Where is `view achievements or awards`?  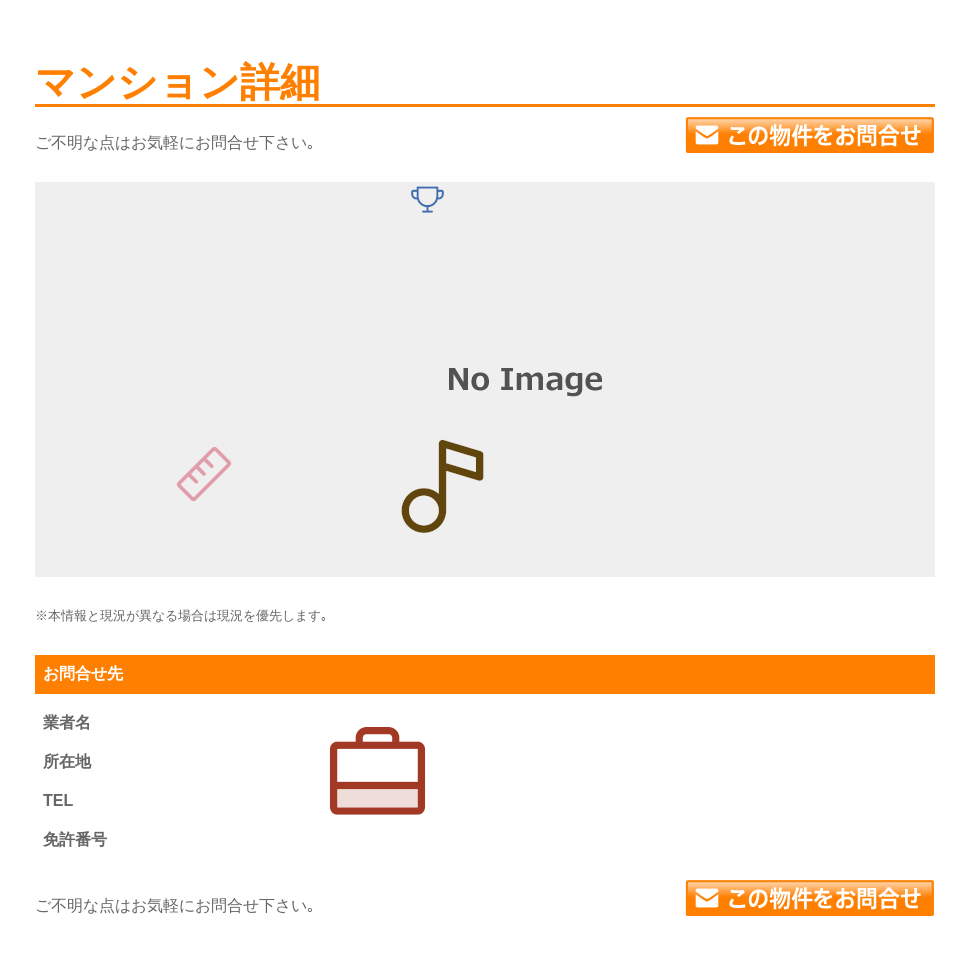
view achievements or awards is located at coordinates (427, 198).